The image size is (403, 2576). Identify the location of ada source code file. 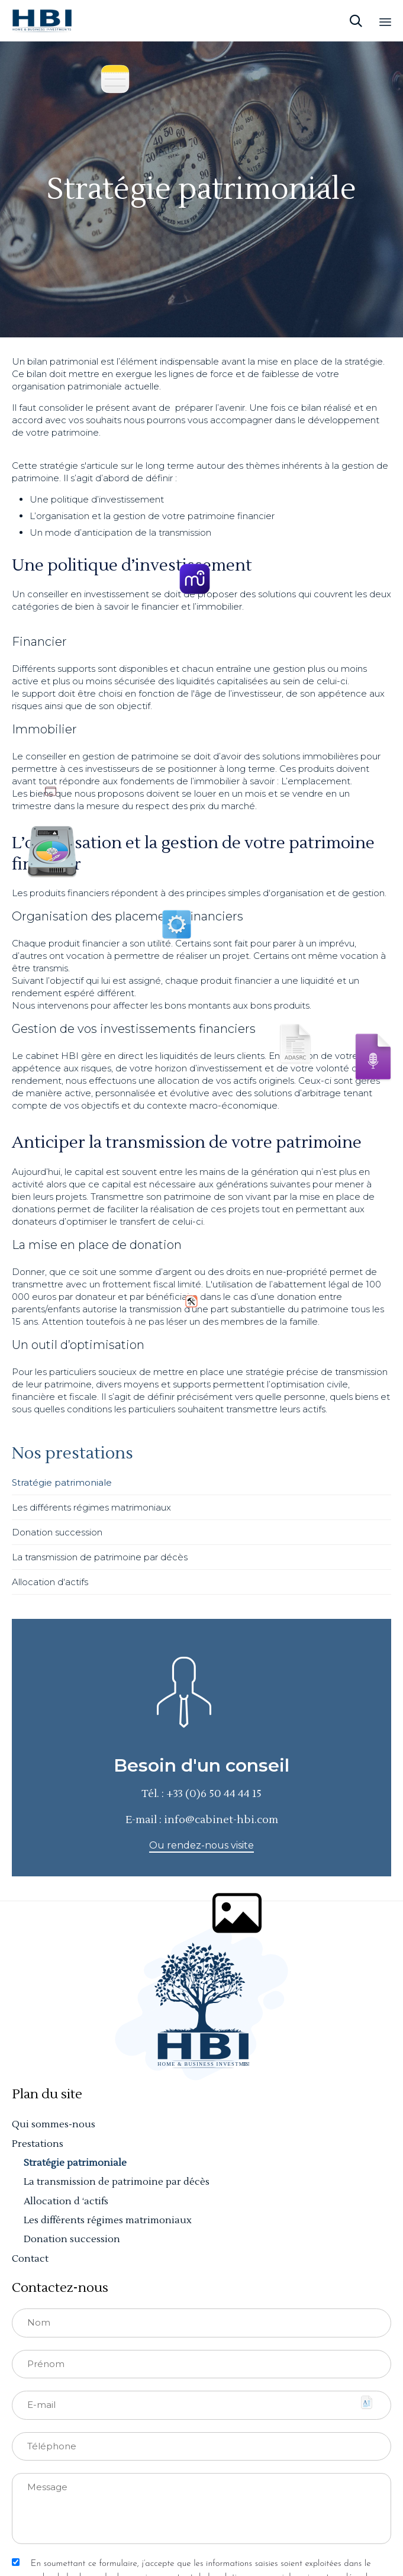
(295, 1044).